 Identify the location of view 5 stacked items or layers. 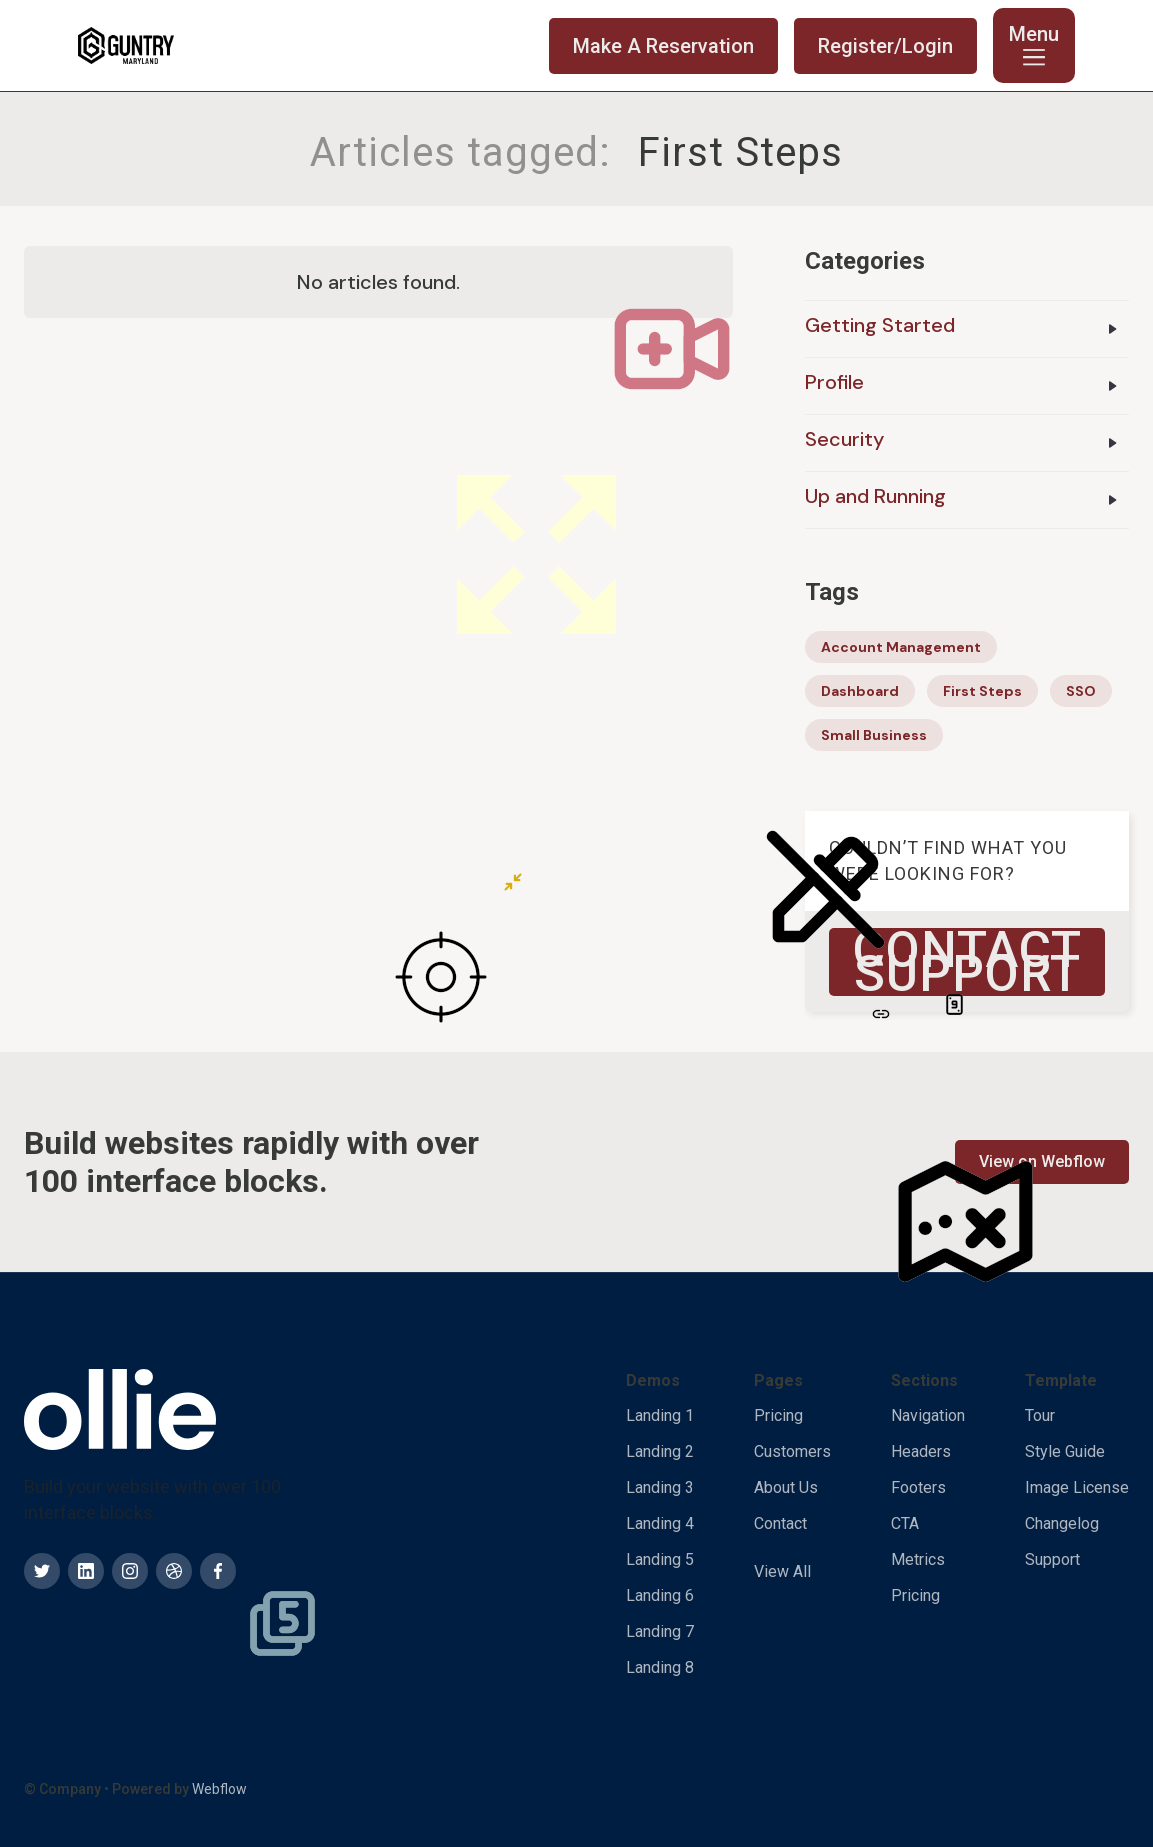
(282, 1623).